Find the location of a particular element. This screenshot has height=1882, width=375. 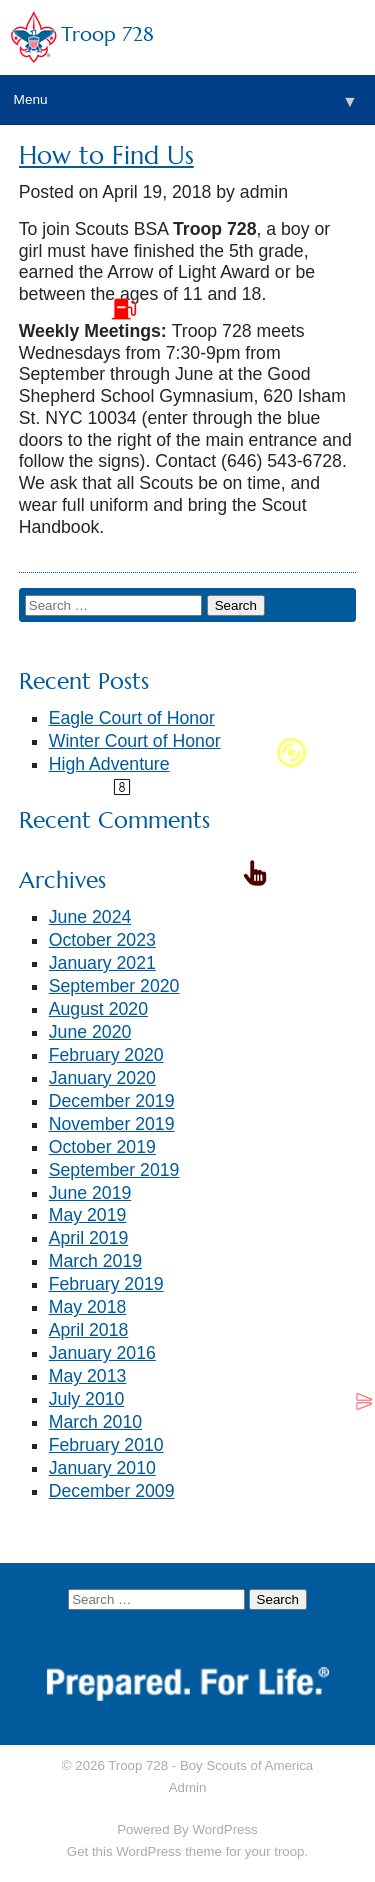

tap or click to select is located at coordinates (255, 873).